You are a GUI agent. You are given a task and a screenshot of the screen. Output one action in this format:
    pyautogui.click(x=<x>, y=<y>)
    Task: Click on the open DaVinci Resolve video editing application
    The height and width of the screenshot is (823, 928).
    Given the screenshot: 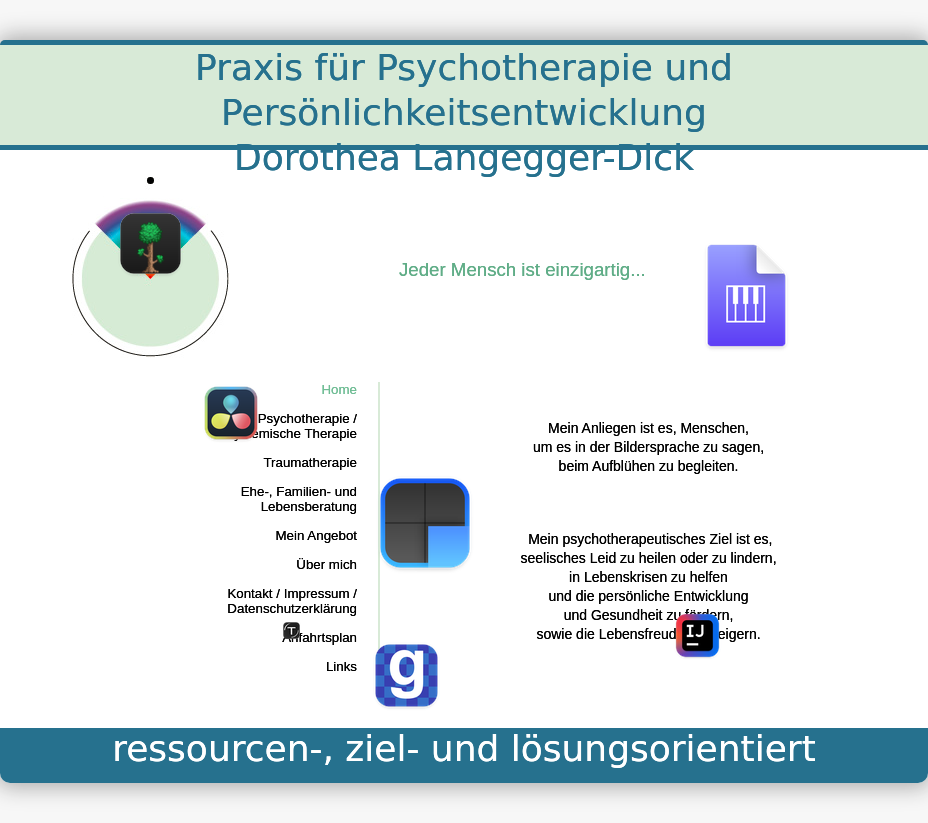 What is the action you would take?
    pyautogui.click(x=231, y=413)
    